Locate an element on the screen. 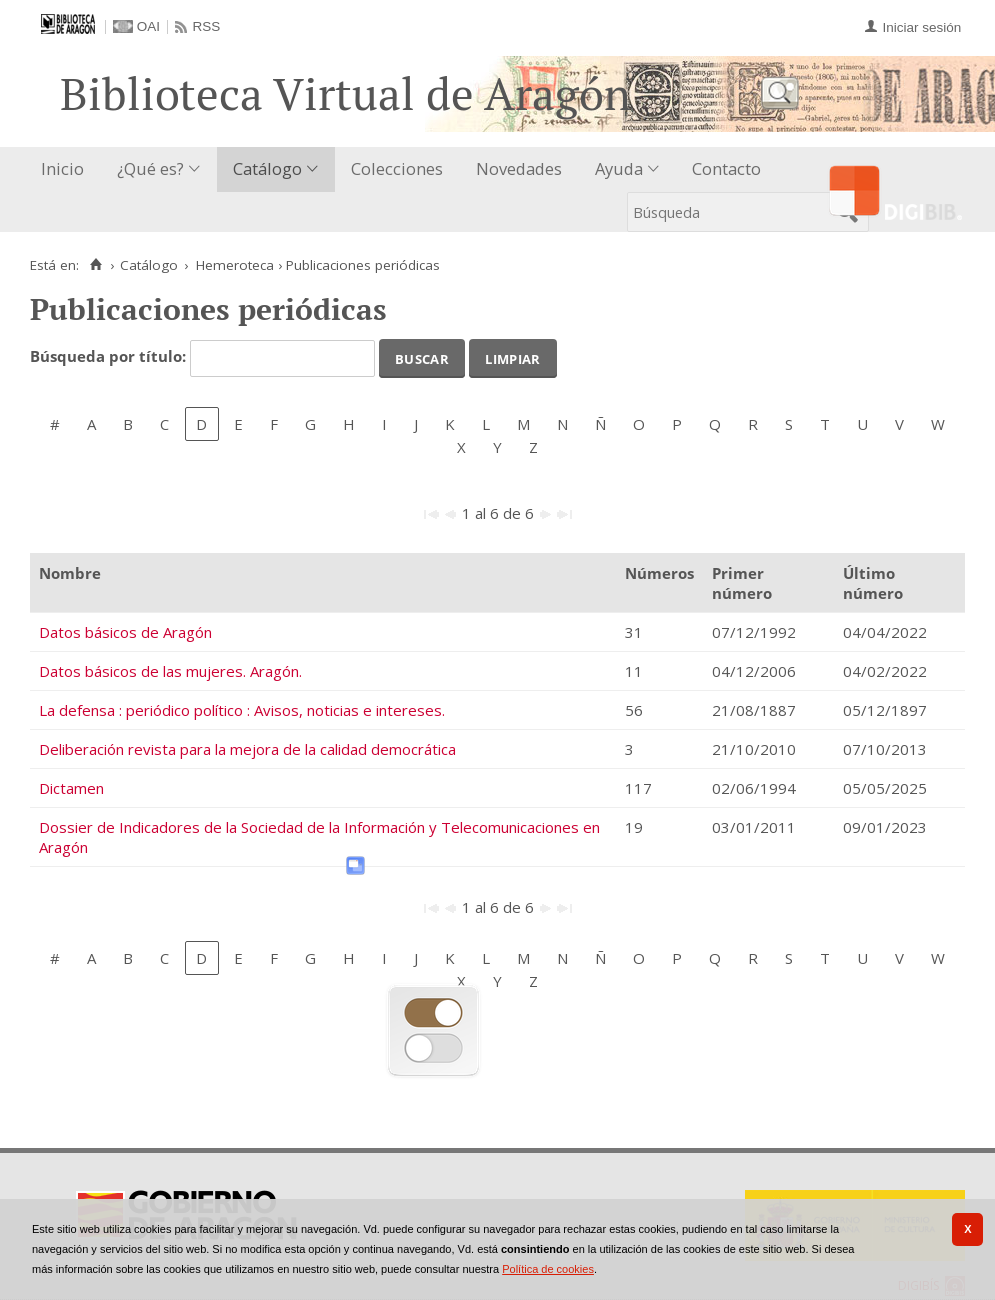  open the photo viewer application is located at coordinates (780, 93).